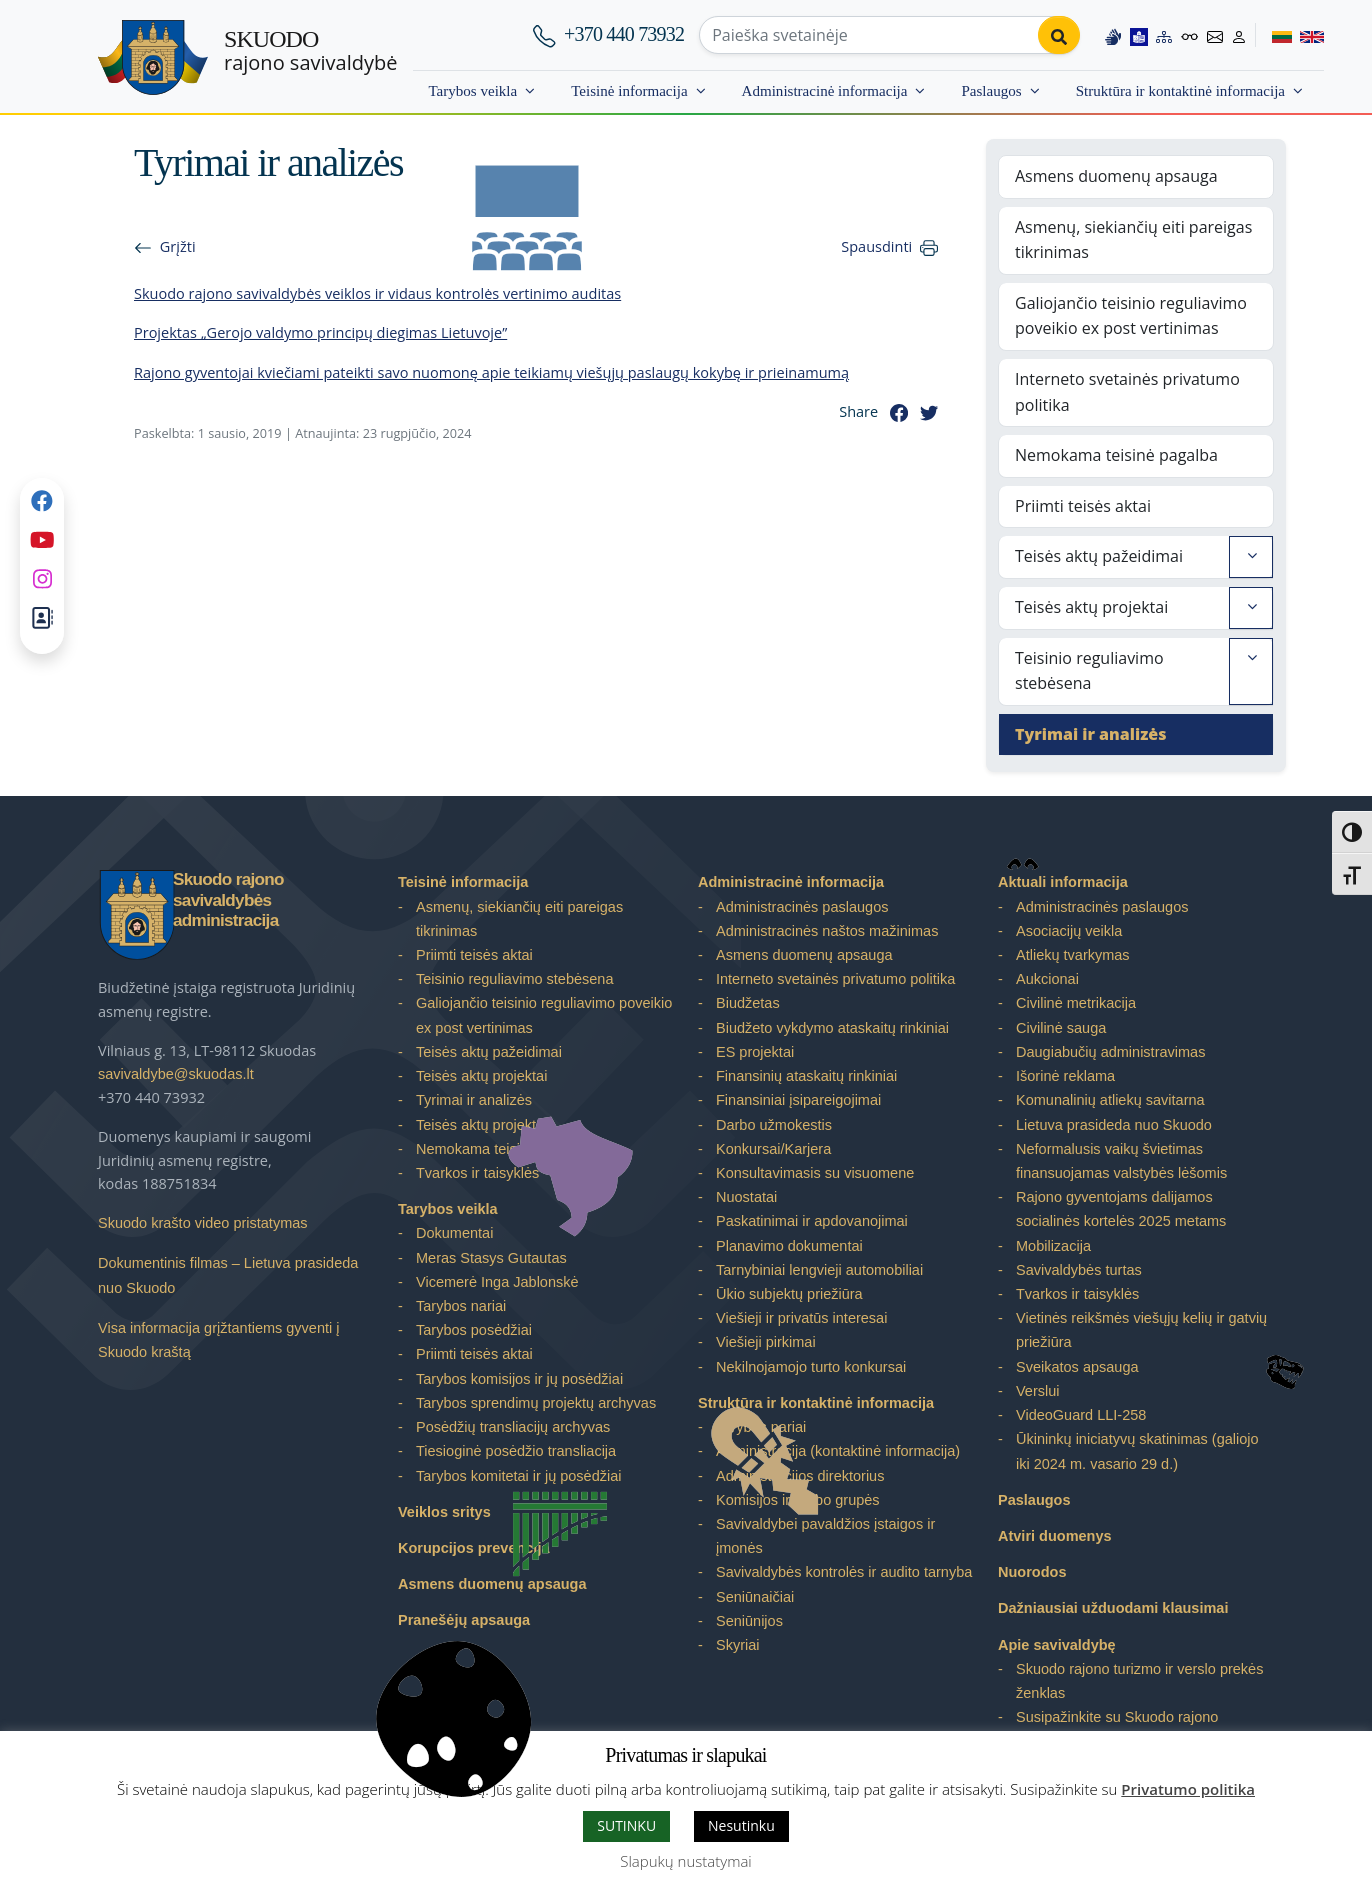 Image resolution: width=1372 pixels, height=1885 pixels. I want to click on accept or manage cookie preferences, so click(454, 1719).